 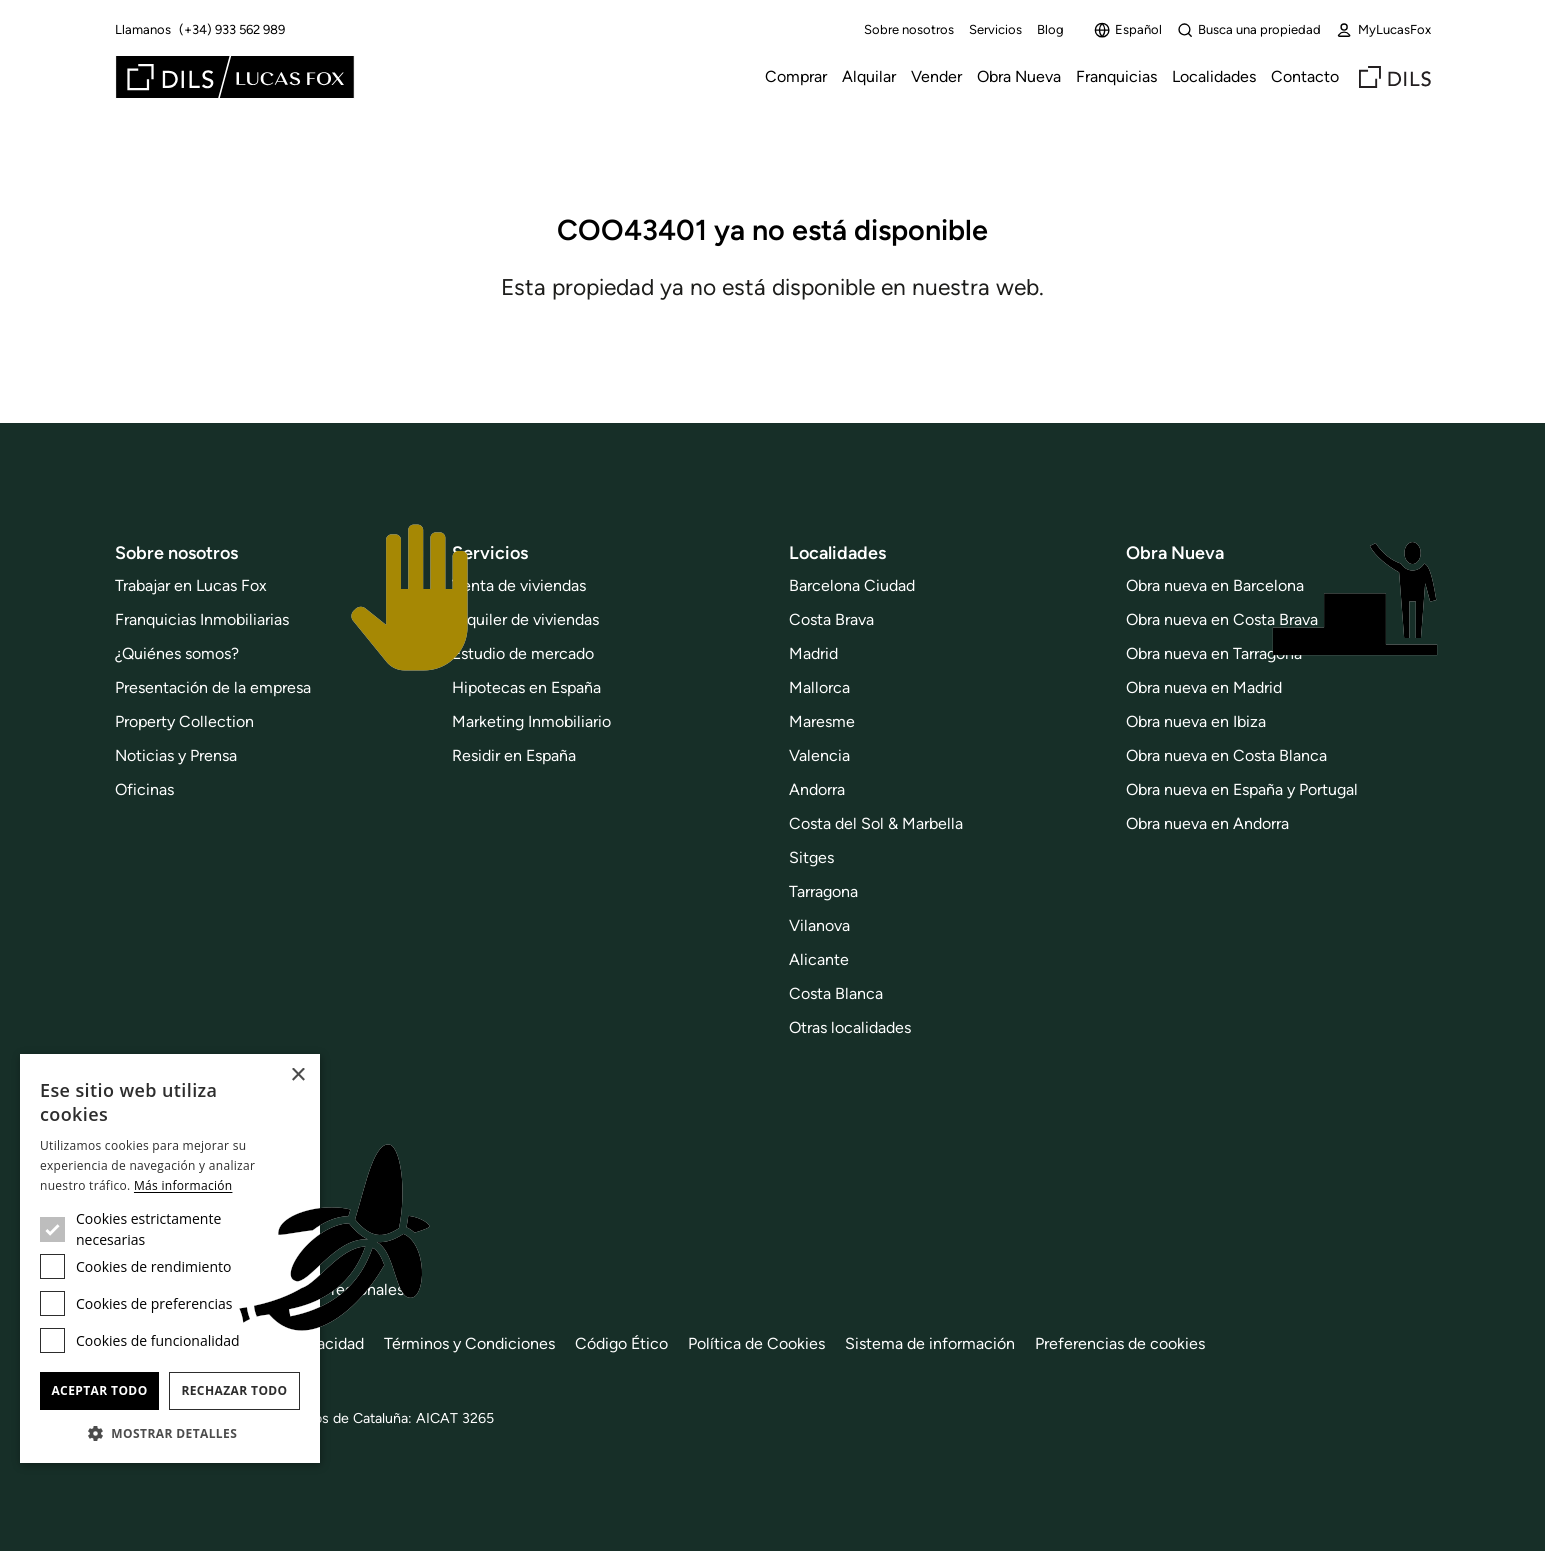 I want to click on stop or pause current action, so click(x=409, y=597).